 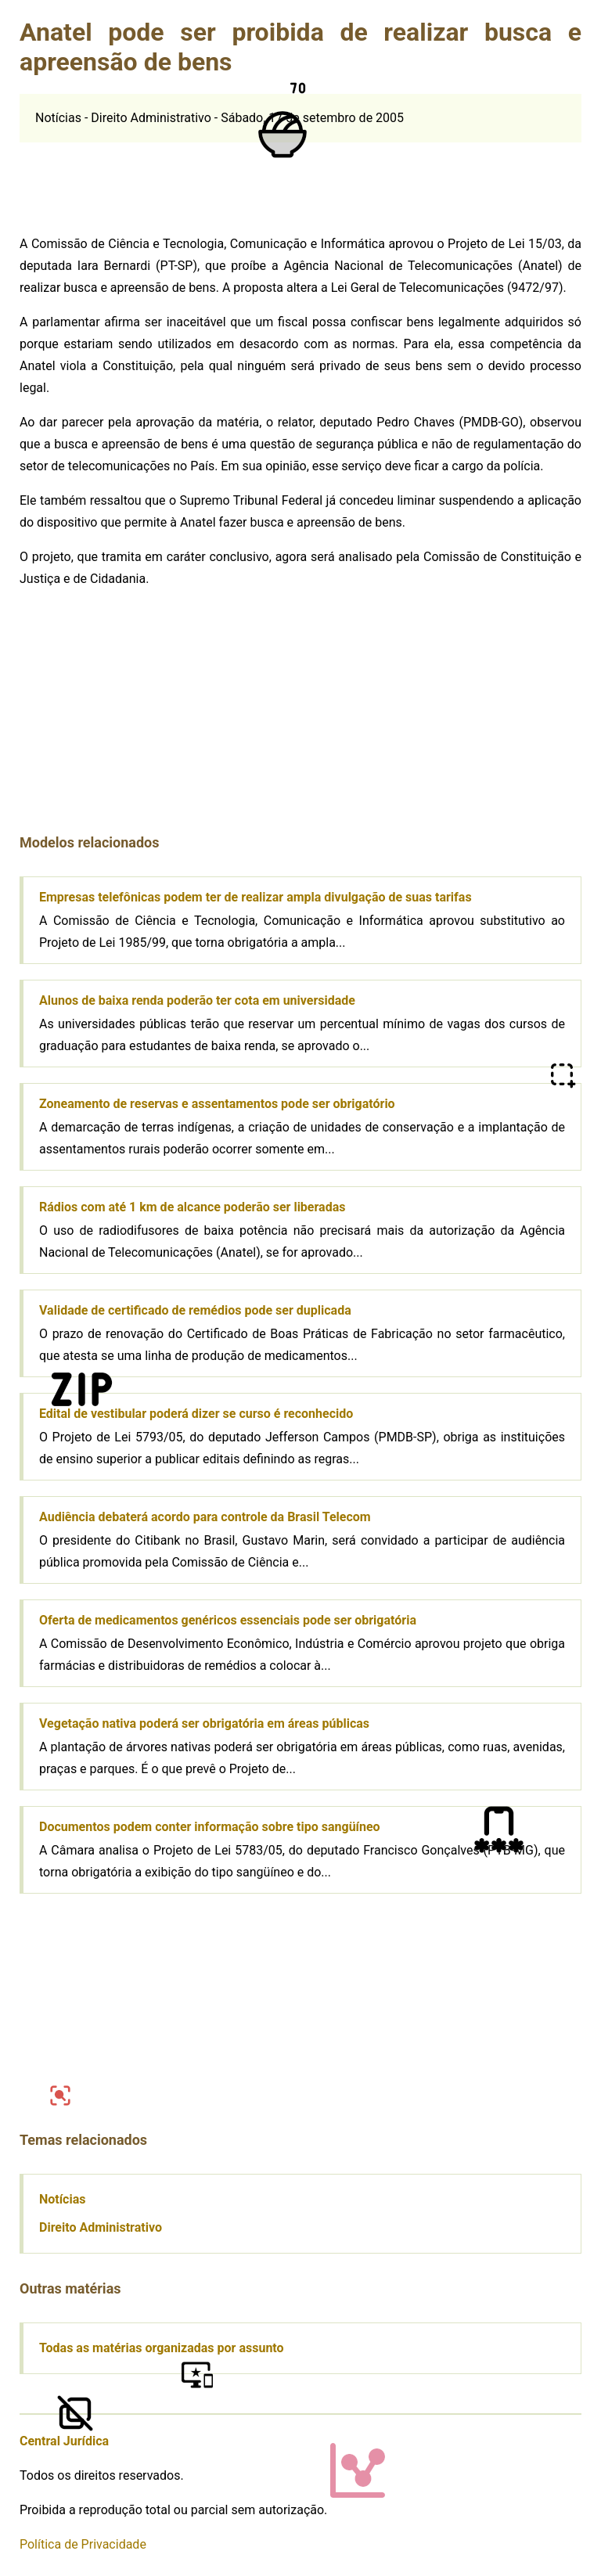 I want to click on scan and zoom into selected area, so click(x=60, y=2096).